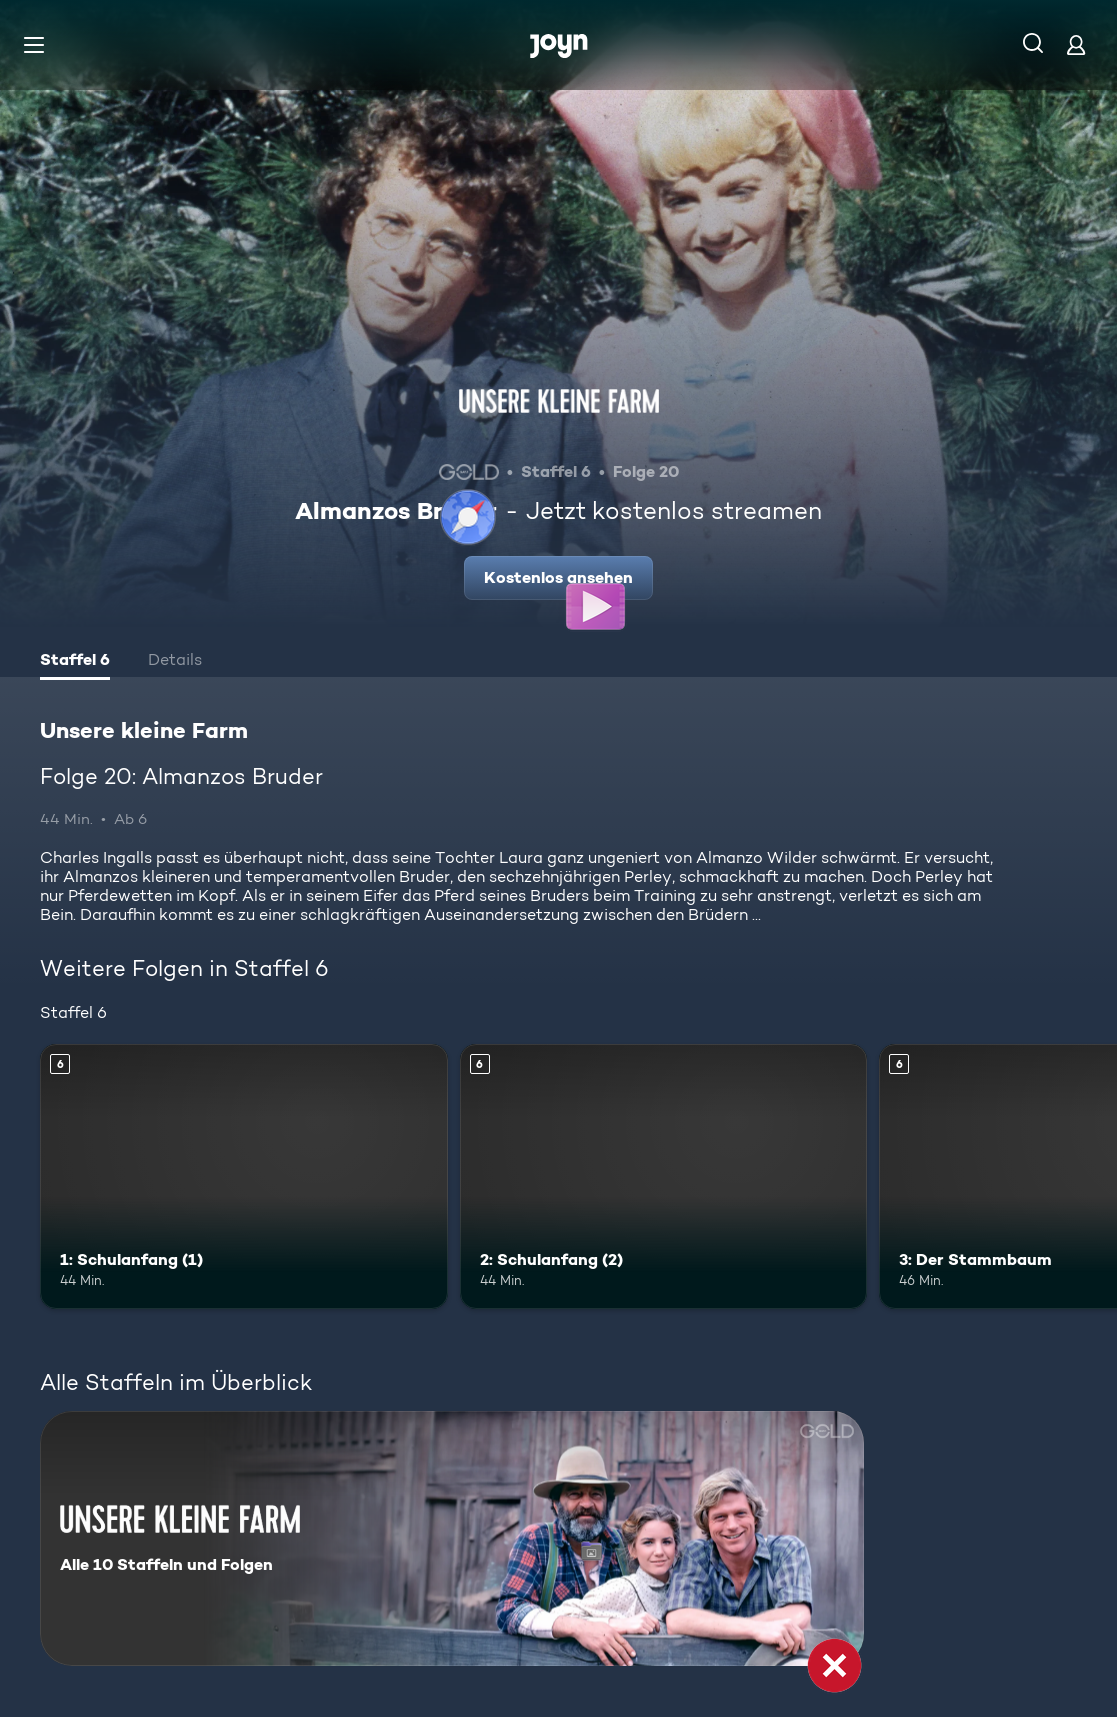 The height and width of the screenshot is (1717, 1117). I want to click on open the GNOME Videos (Totem) media player, so click(595, 606).